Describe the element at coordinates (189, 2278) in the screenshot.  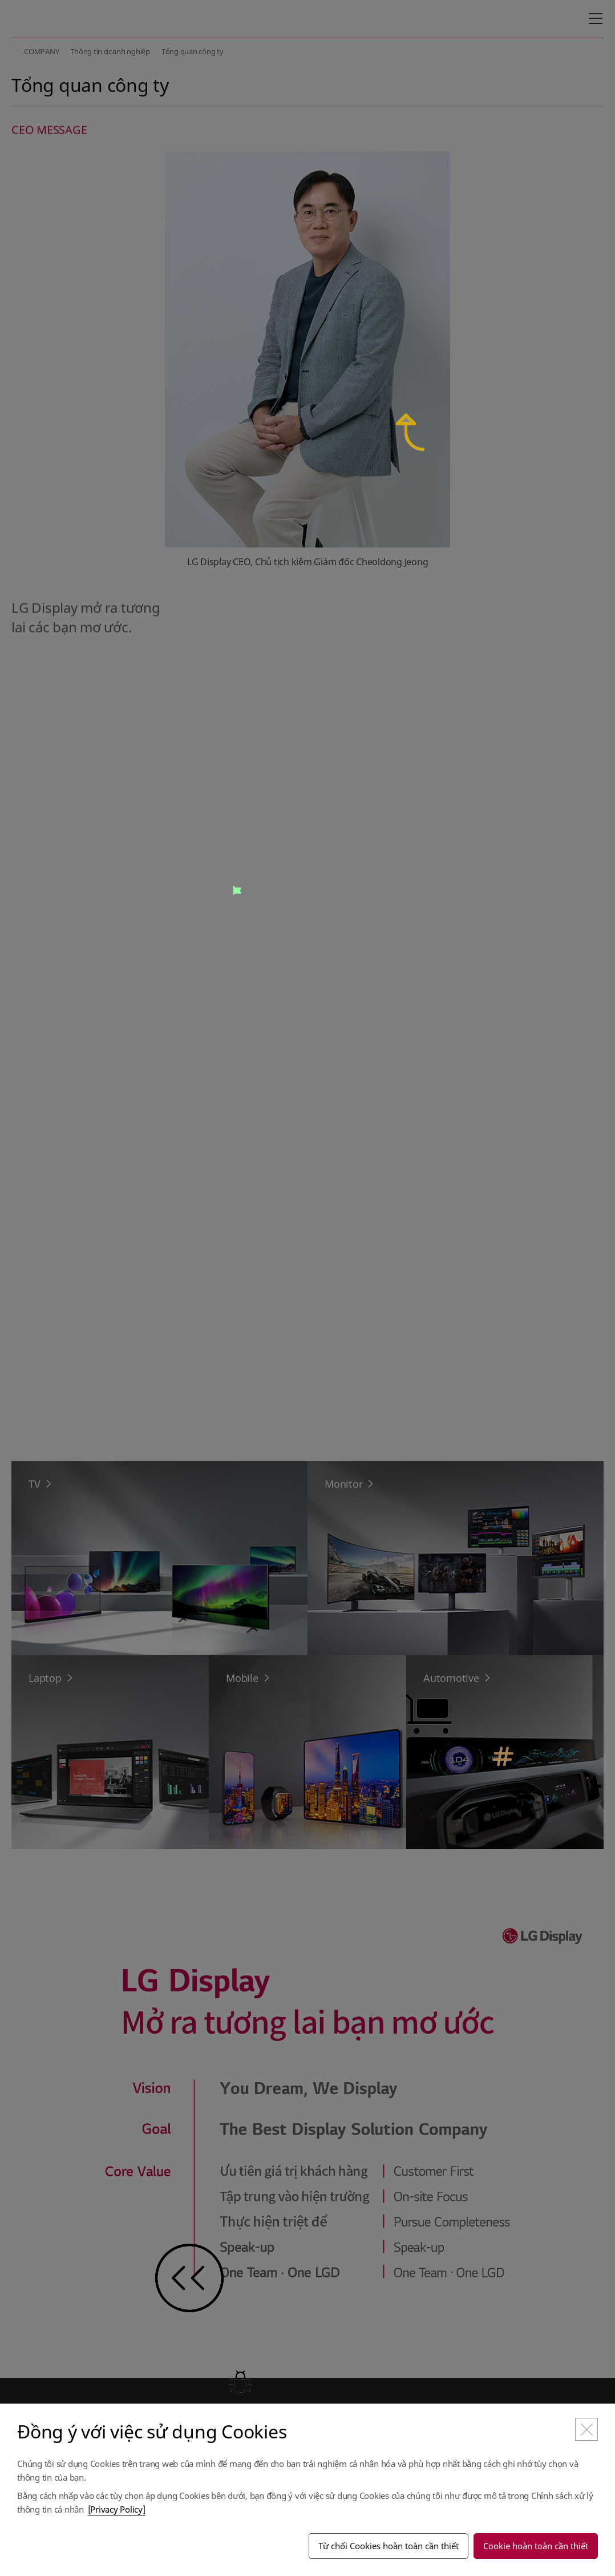
I see `go back to the beginning` at that location.